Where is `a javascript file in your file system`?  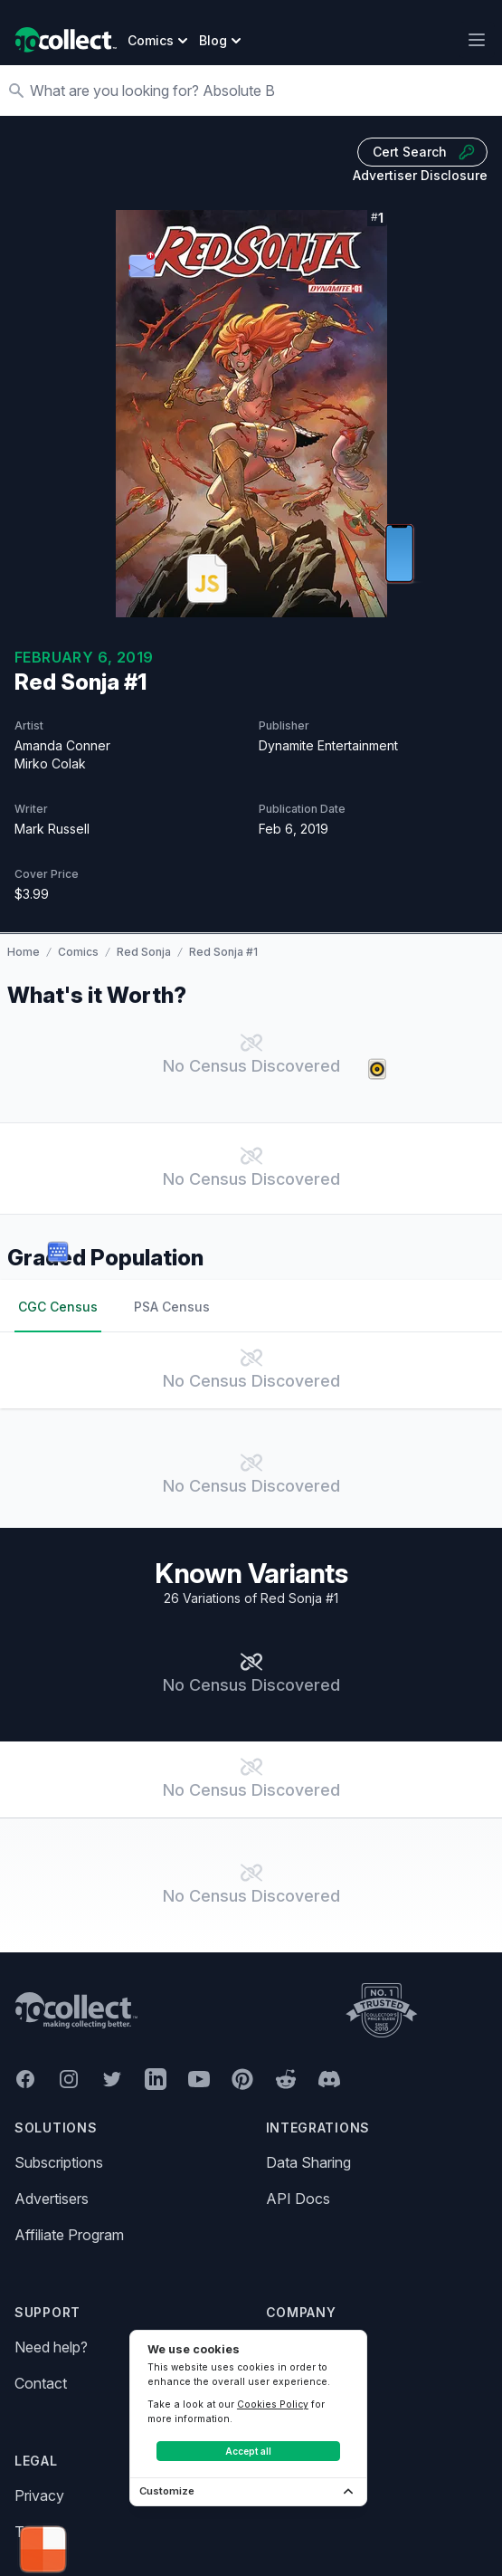
a javascript file in your file system is located at coordinates (207, 578).